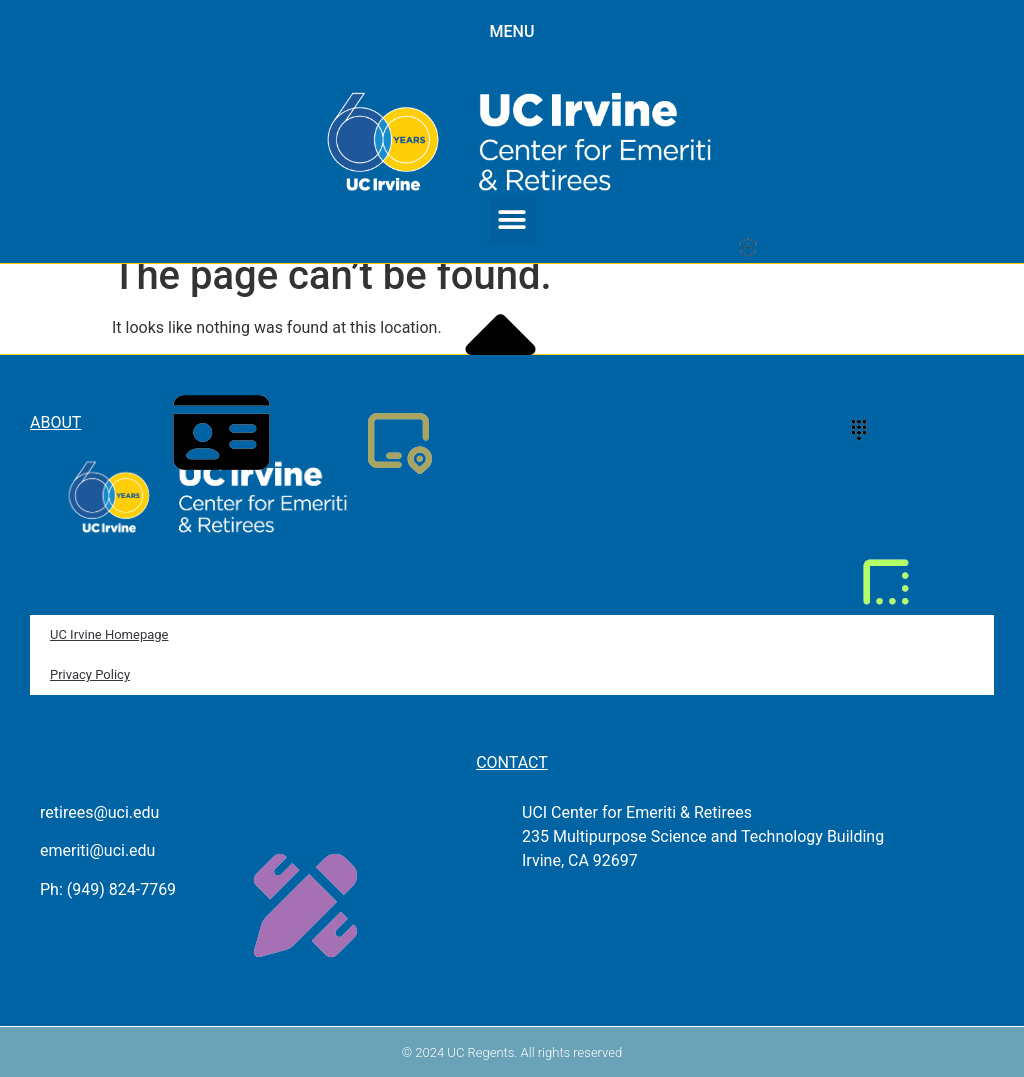 The image size is (1024, 1077). Describe the element at coordinates (859, 430) in the screenshot. I see `open the phone dialer` at that location.